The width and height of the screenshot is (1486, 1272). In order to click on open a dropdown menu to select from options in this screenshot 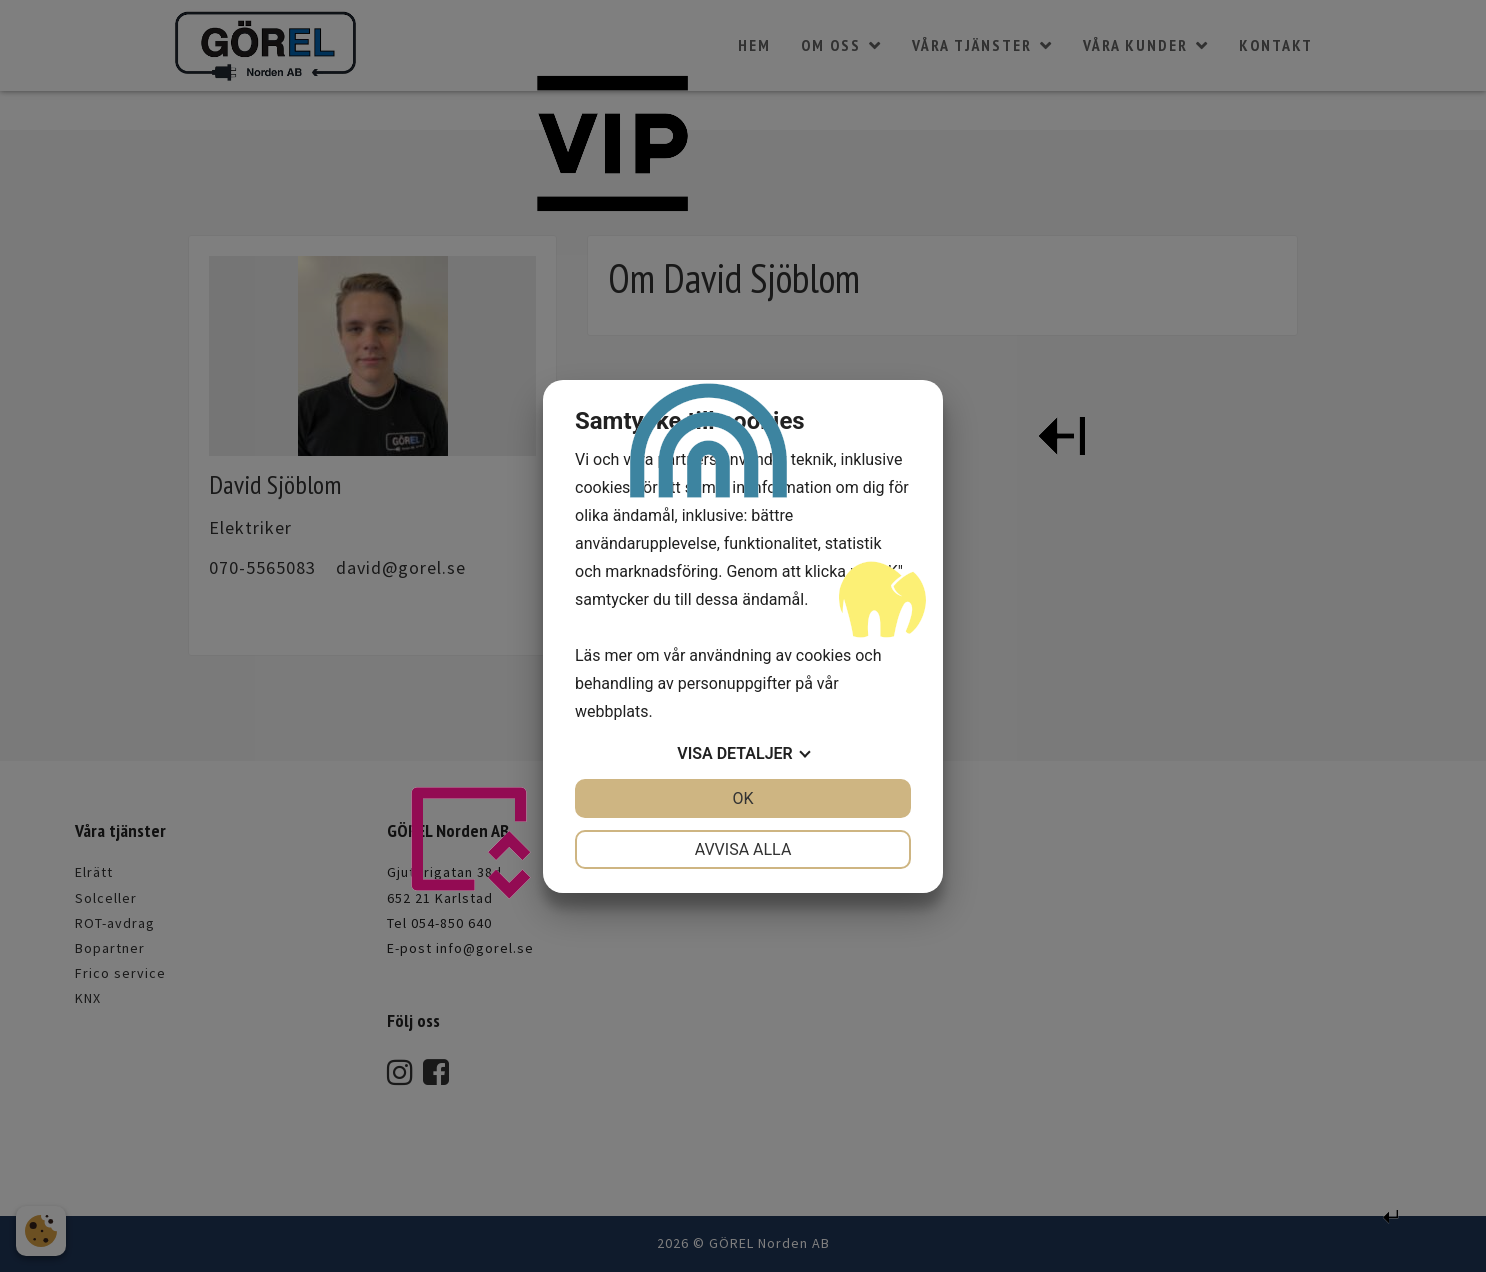, I will do `click(469, 839)`.